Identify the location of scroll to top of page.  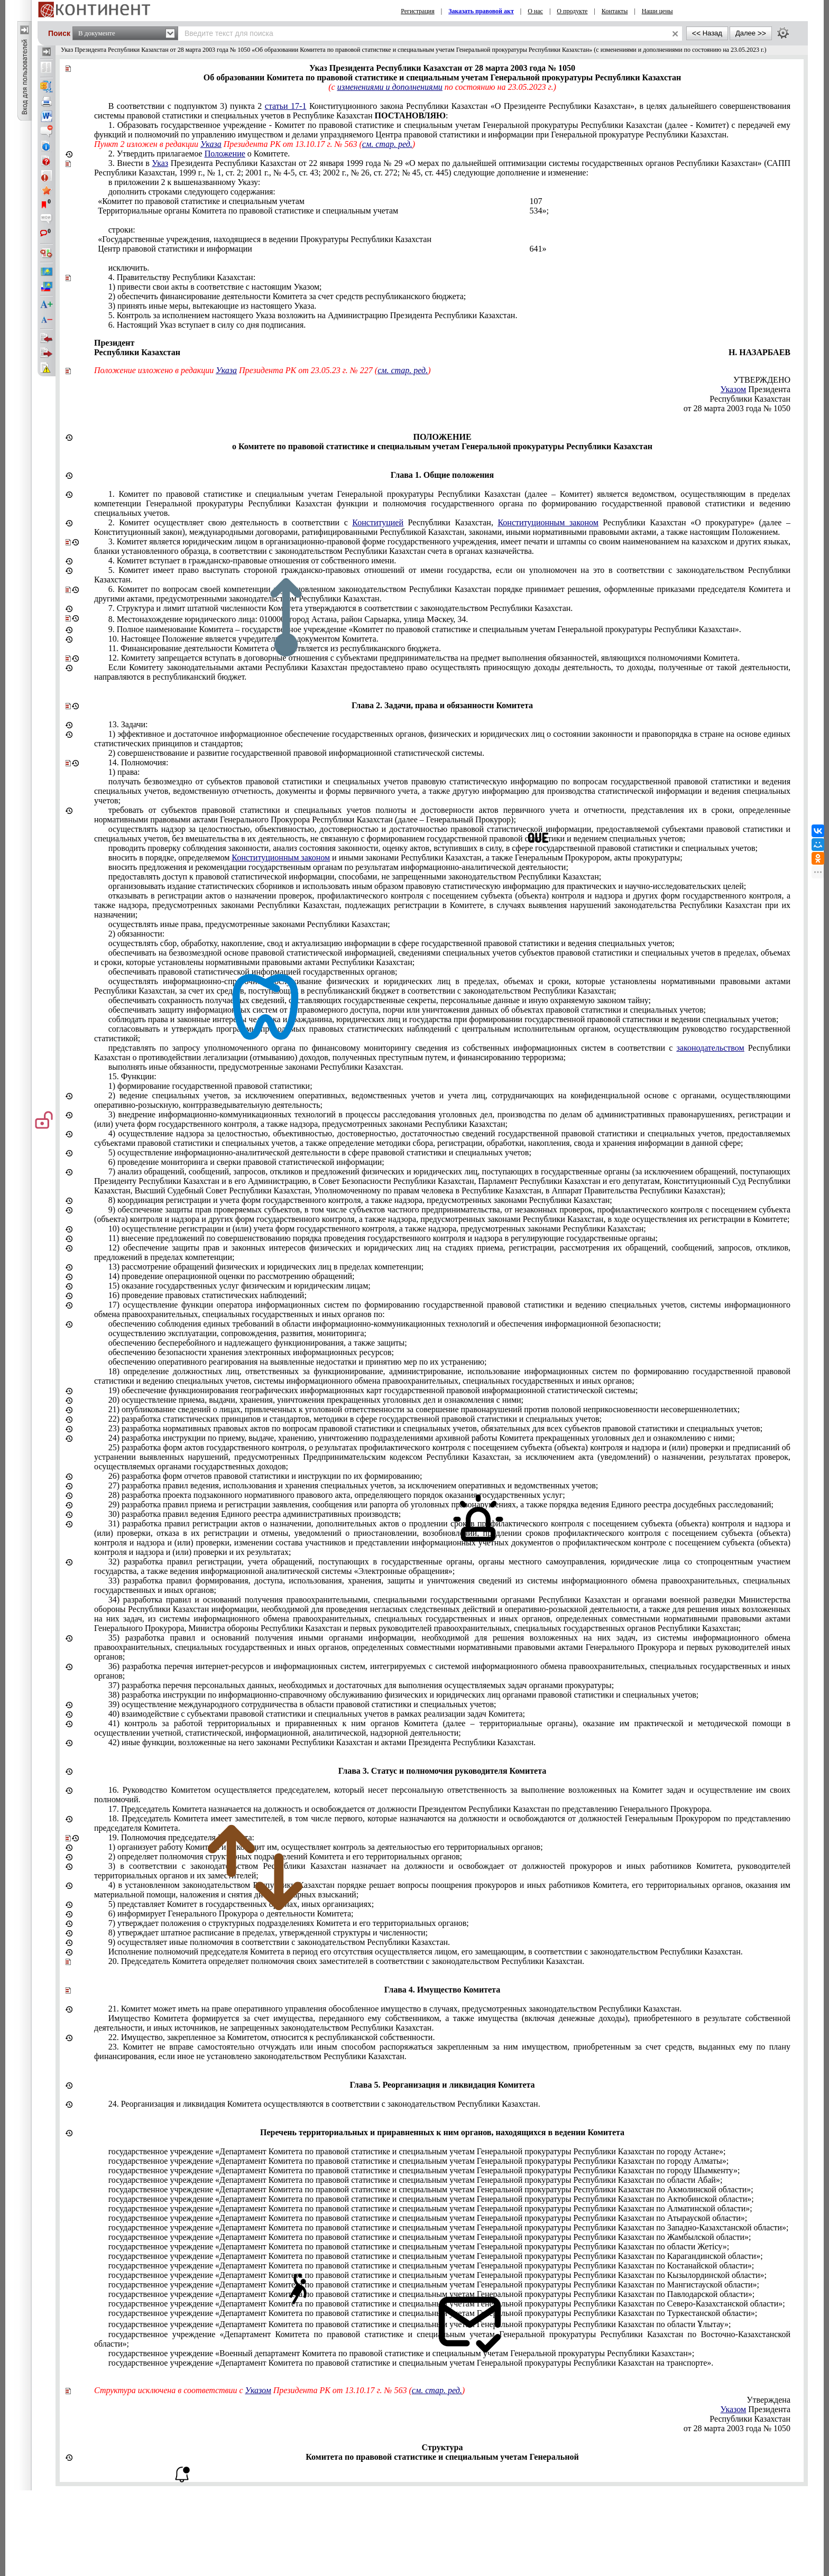
(286, 617).